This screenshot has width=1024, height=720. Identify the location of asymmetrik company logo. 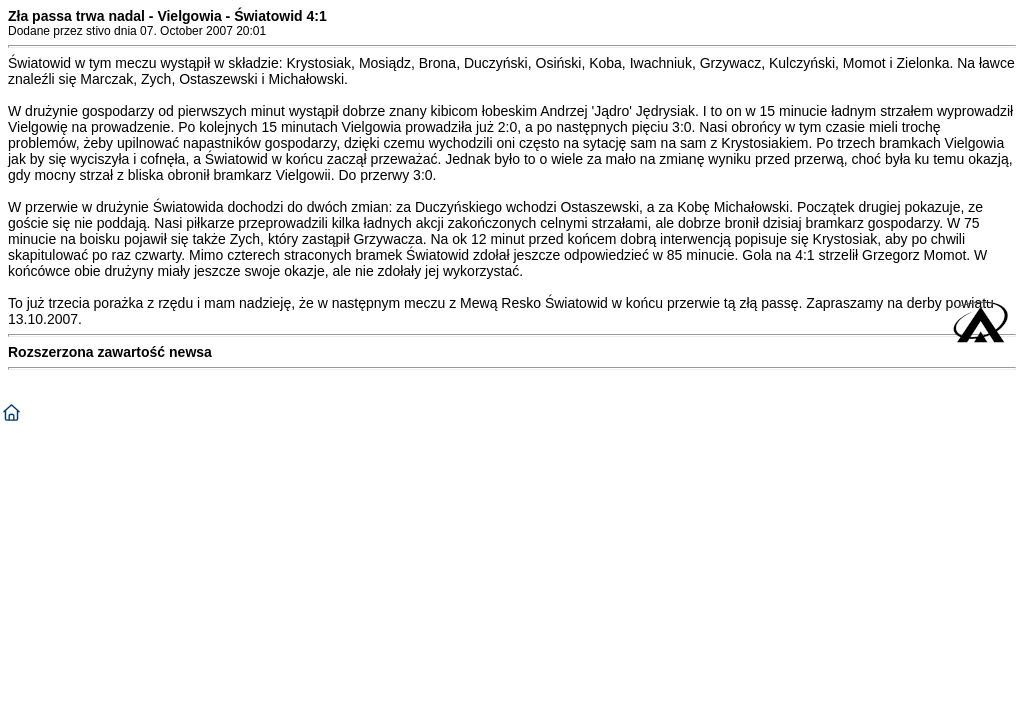
(979, 322).